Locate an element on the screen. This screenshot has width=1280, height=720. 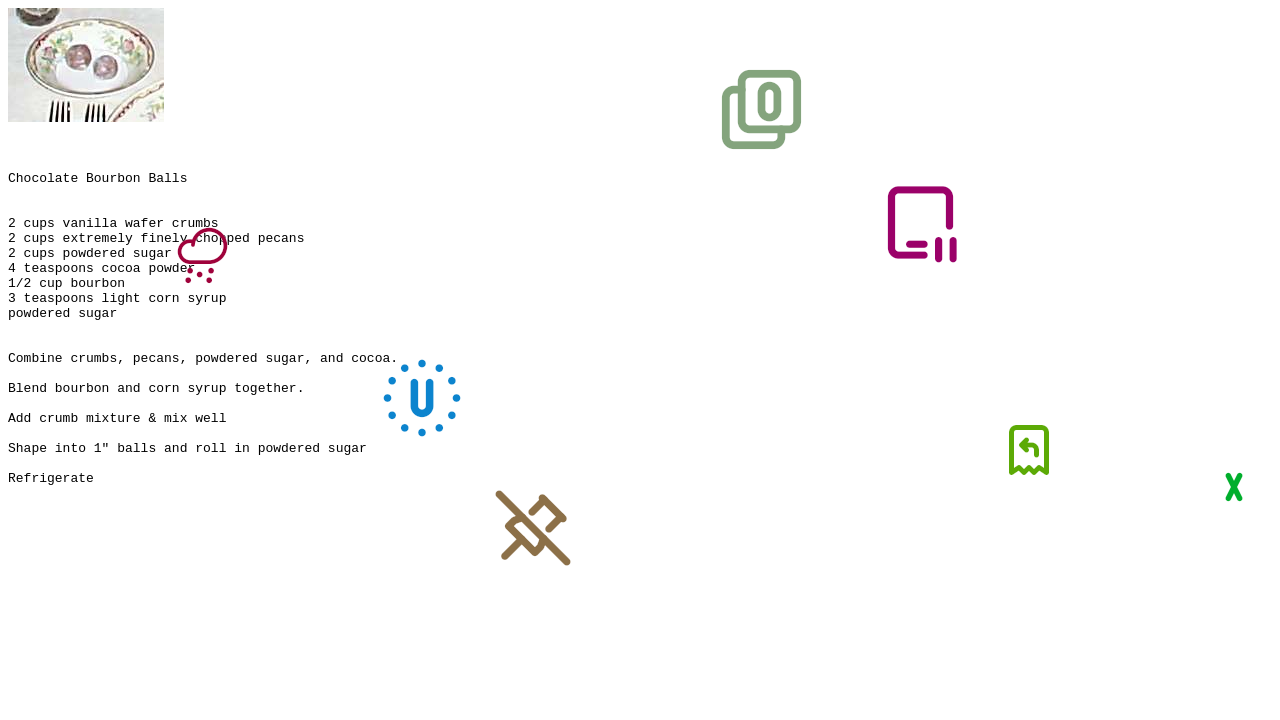
request a refund for a purchase is located at coordinates (1029, 450).